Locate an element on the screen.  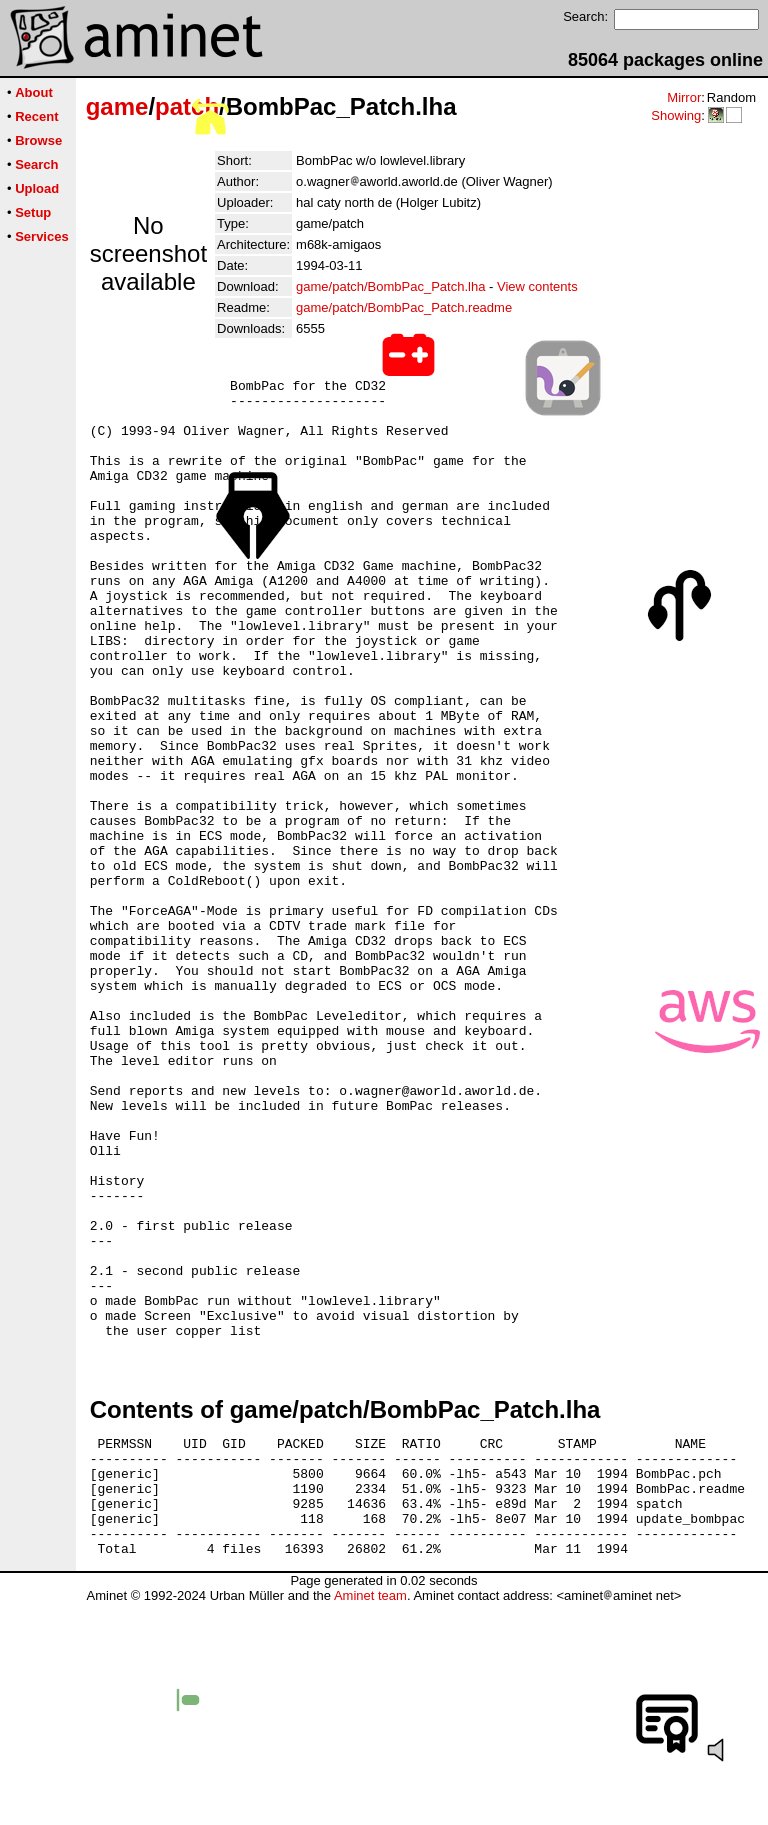
speaker with no volume or sound output is located at coordinates (719, 1750).